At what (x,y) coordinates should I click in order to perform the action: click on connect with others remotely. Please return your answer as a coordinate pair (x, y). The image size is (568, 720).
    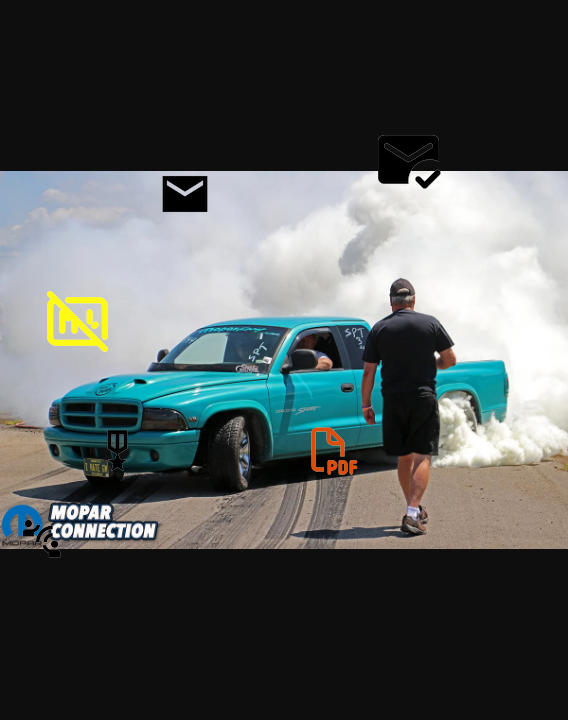
    Looking at the image, I should click on (41, 538).